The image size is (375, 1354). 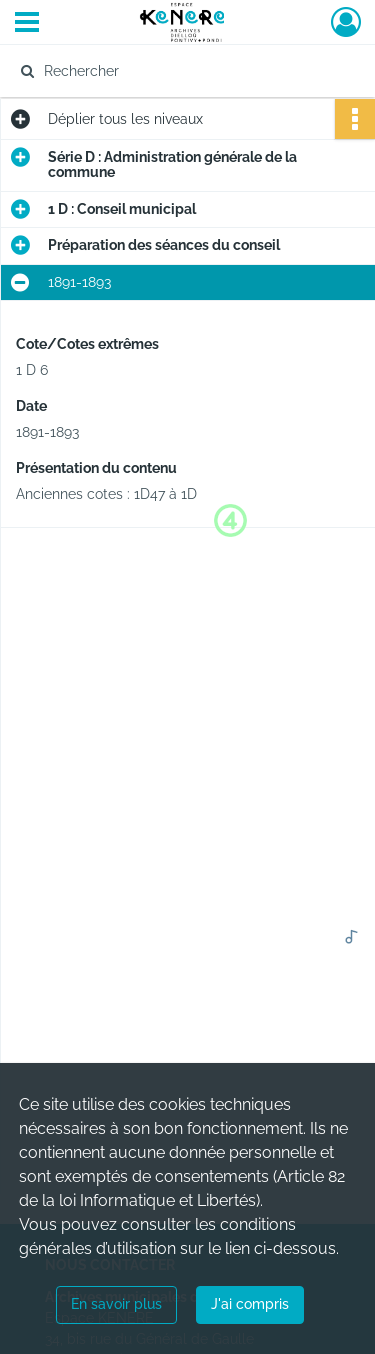 What do you see at coordinates (230, 520) in the screenshot?
I see `indicates step four in a multi-step process` at bounding box center [230, 520].